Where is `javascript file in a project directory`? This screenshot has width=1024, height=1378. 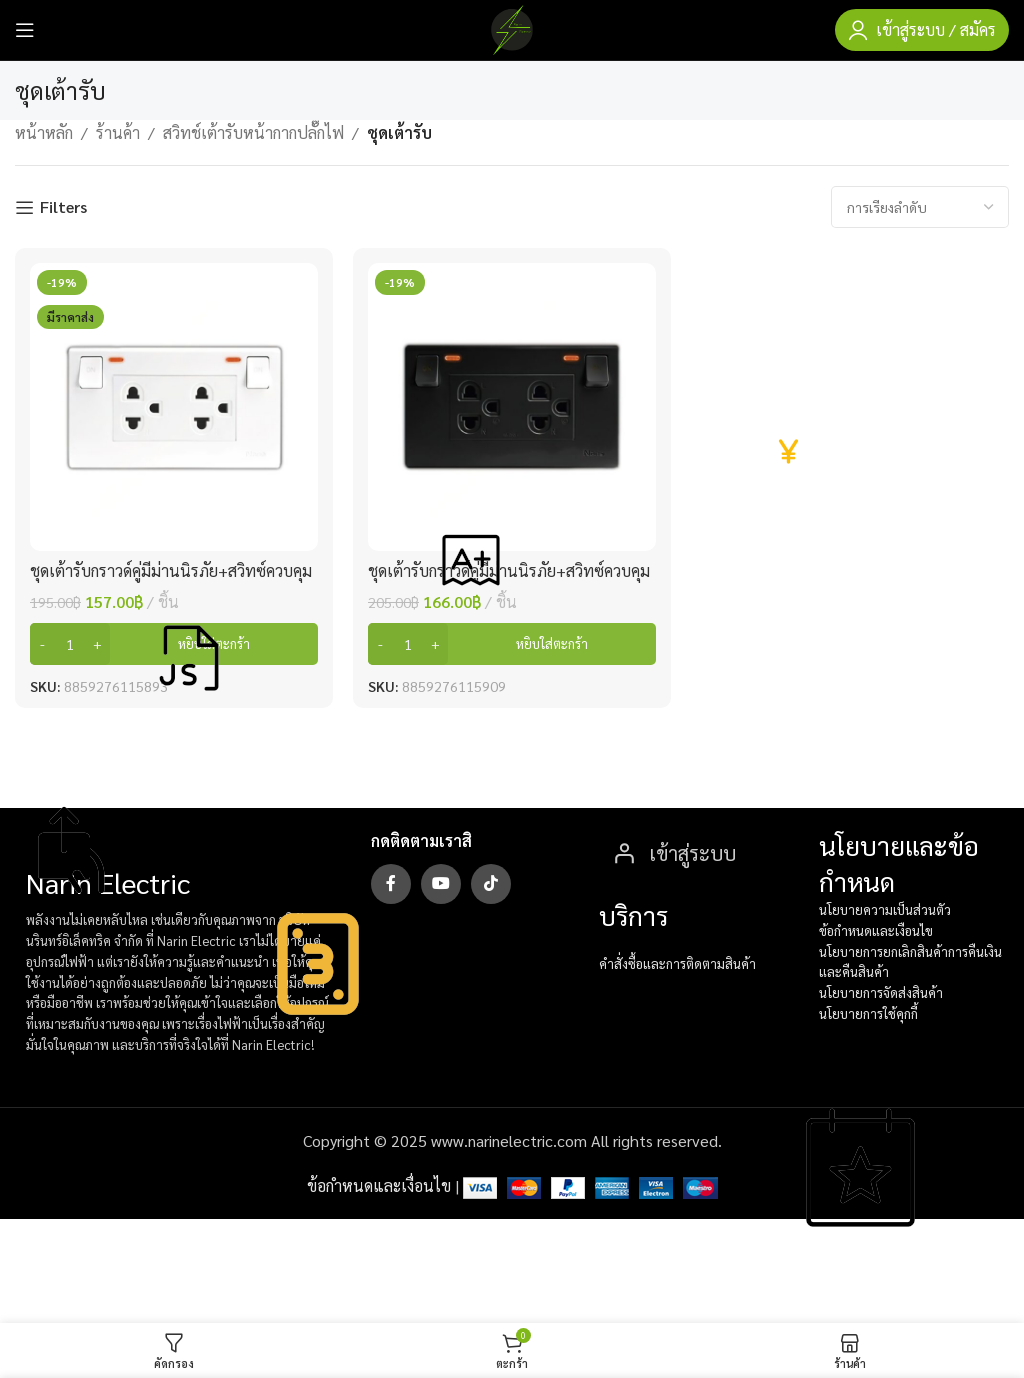 javascript file in a project directory is located at coordinates (191, 658).